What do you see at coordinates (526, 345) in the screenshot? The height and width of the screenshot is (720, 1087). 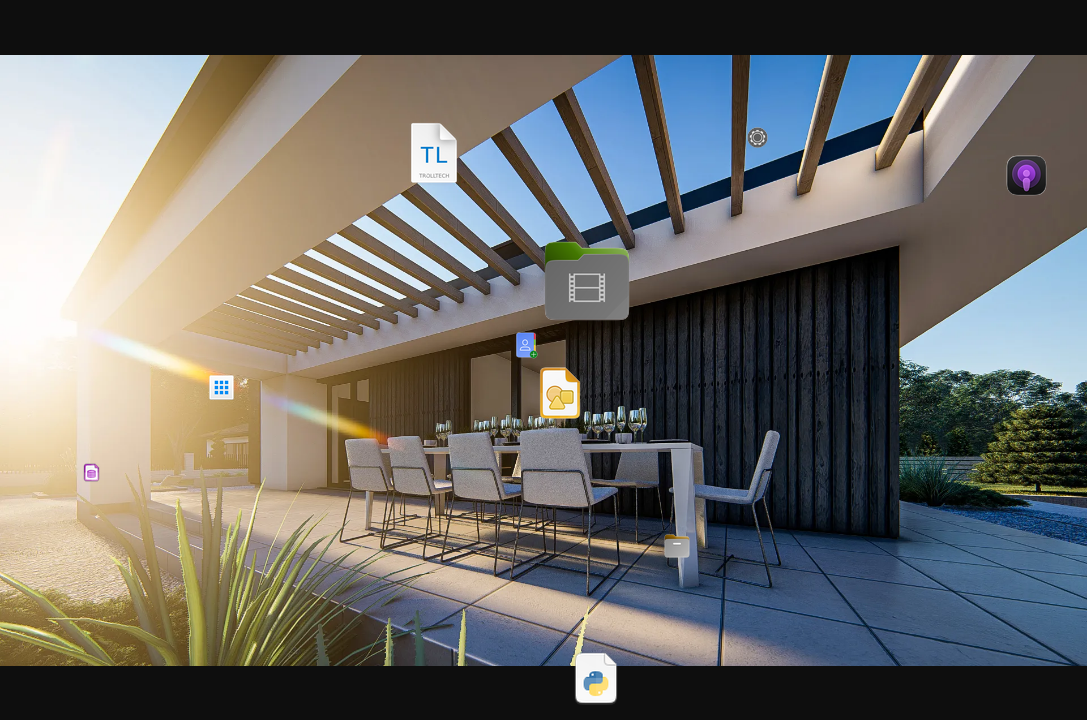 I see `create a new contact in address book` at bounding box center [526, 345].